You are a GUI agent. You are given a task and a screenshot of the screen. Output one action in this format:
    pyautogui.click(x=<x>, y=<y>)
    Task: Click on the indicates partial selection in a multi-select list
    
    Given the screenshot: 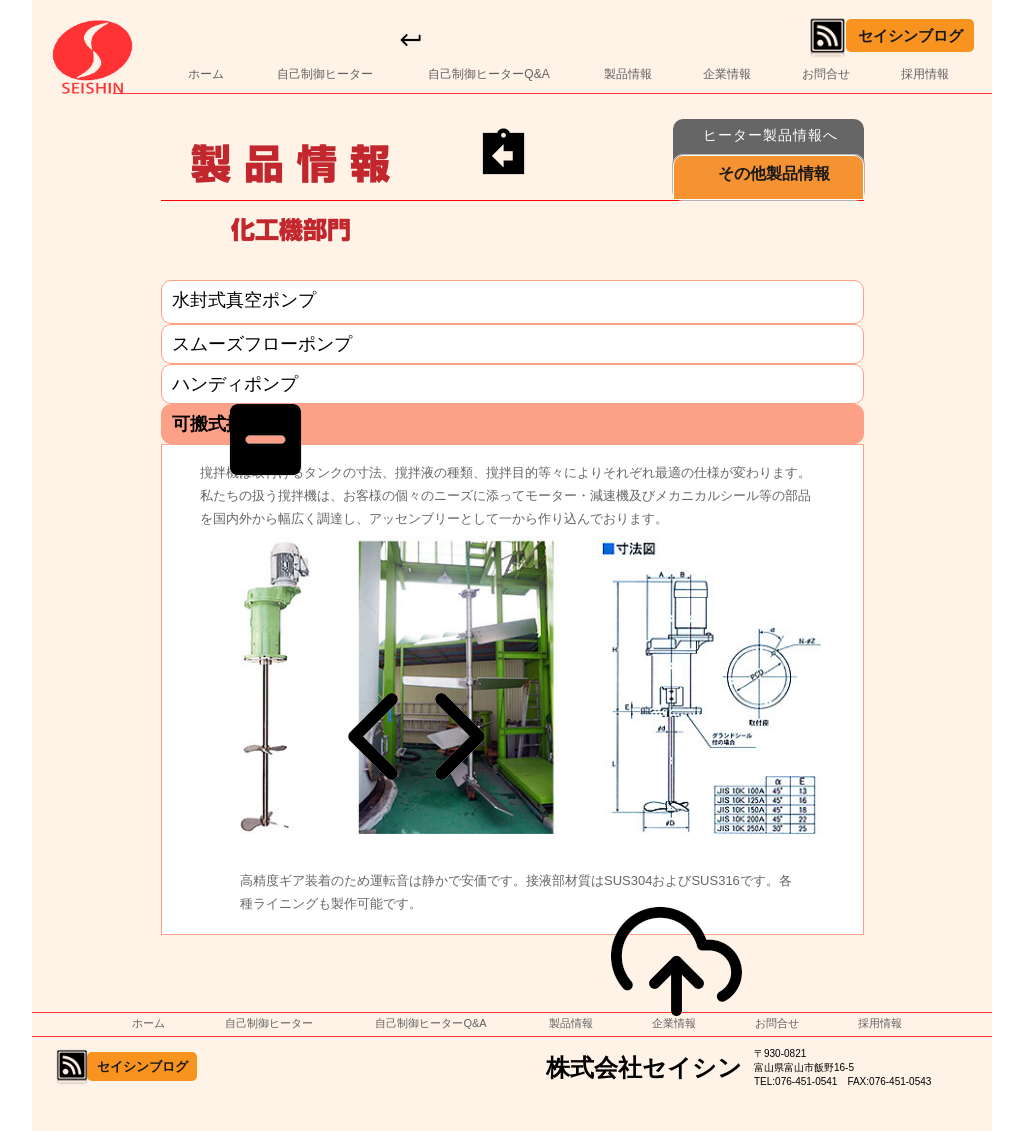 What is the action you would take?
    pyautogui.click(x=265, y=439)
    